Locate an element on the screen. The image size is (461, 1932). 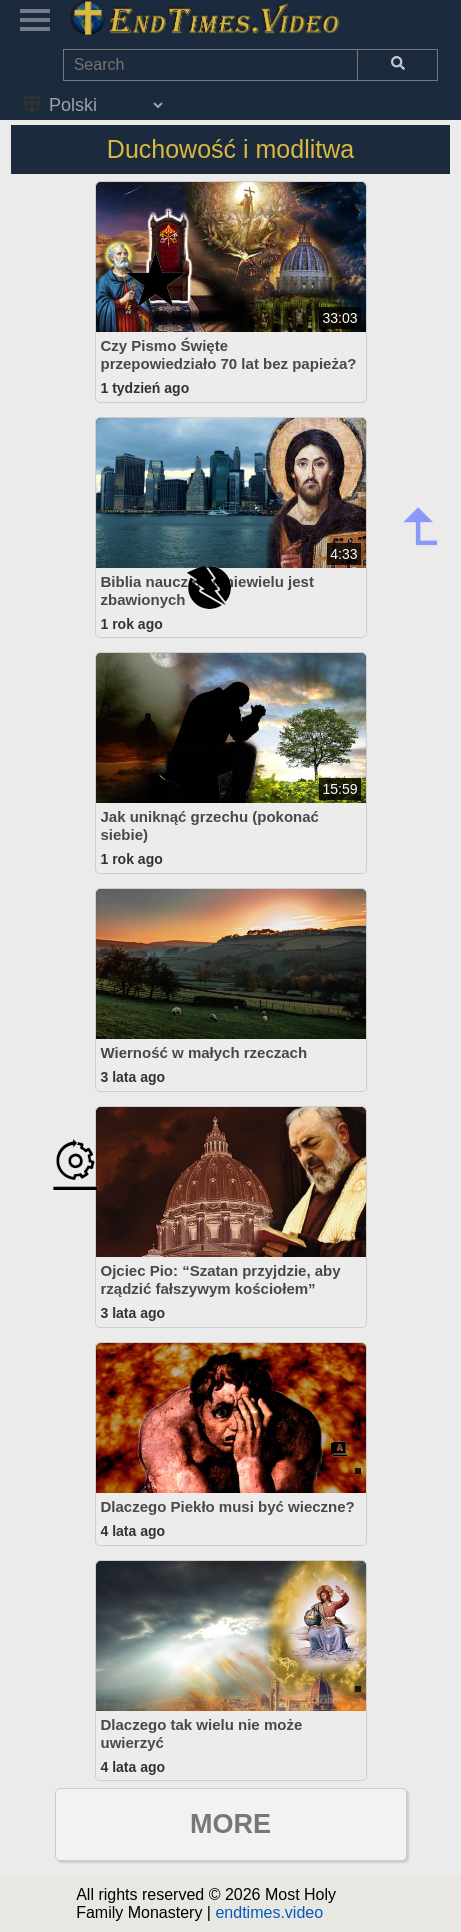
go back and up to previous level is located at coordinates (420, 528).